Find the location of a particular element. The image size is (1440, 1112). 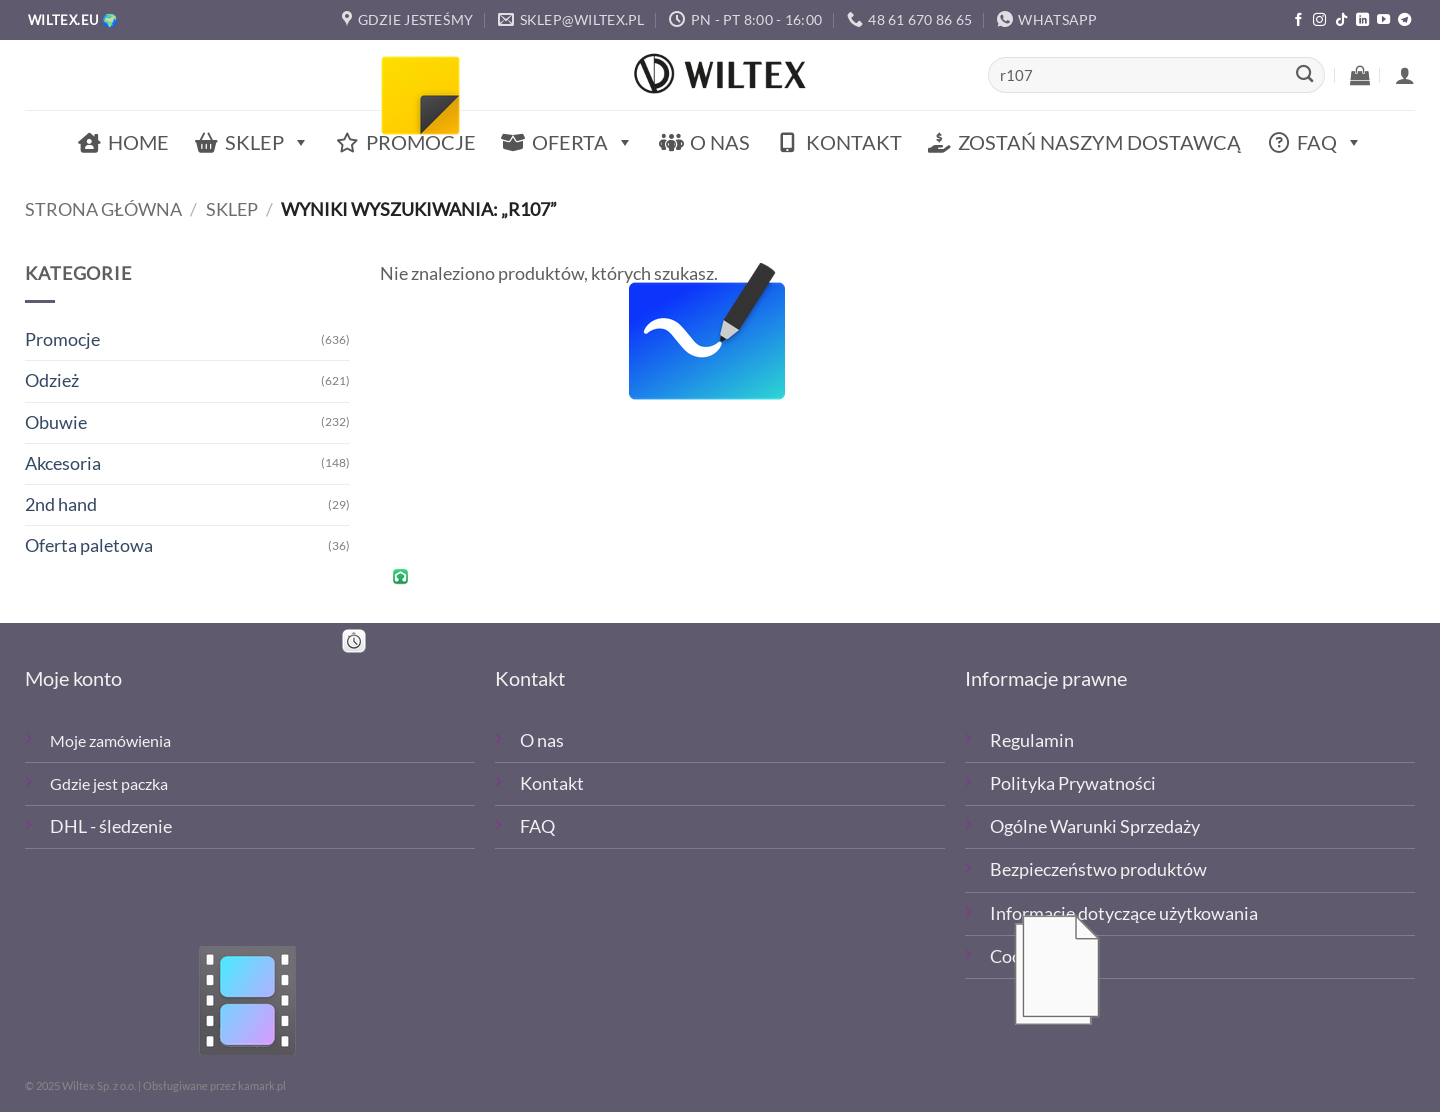

copy file to clipboard is located at coordinates (1057, 970).